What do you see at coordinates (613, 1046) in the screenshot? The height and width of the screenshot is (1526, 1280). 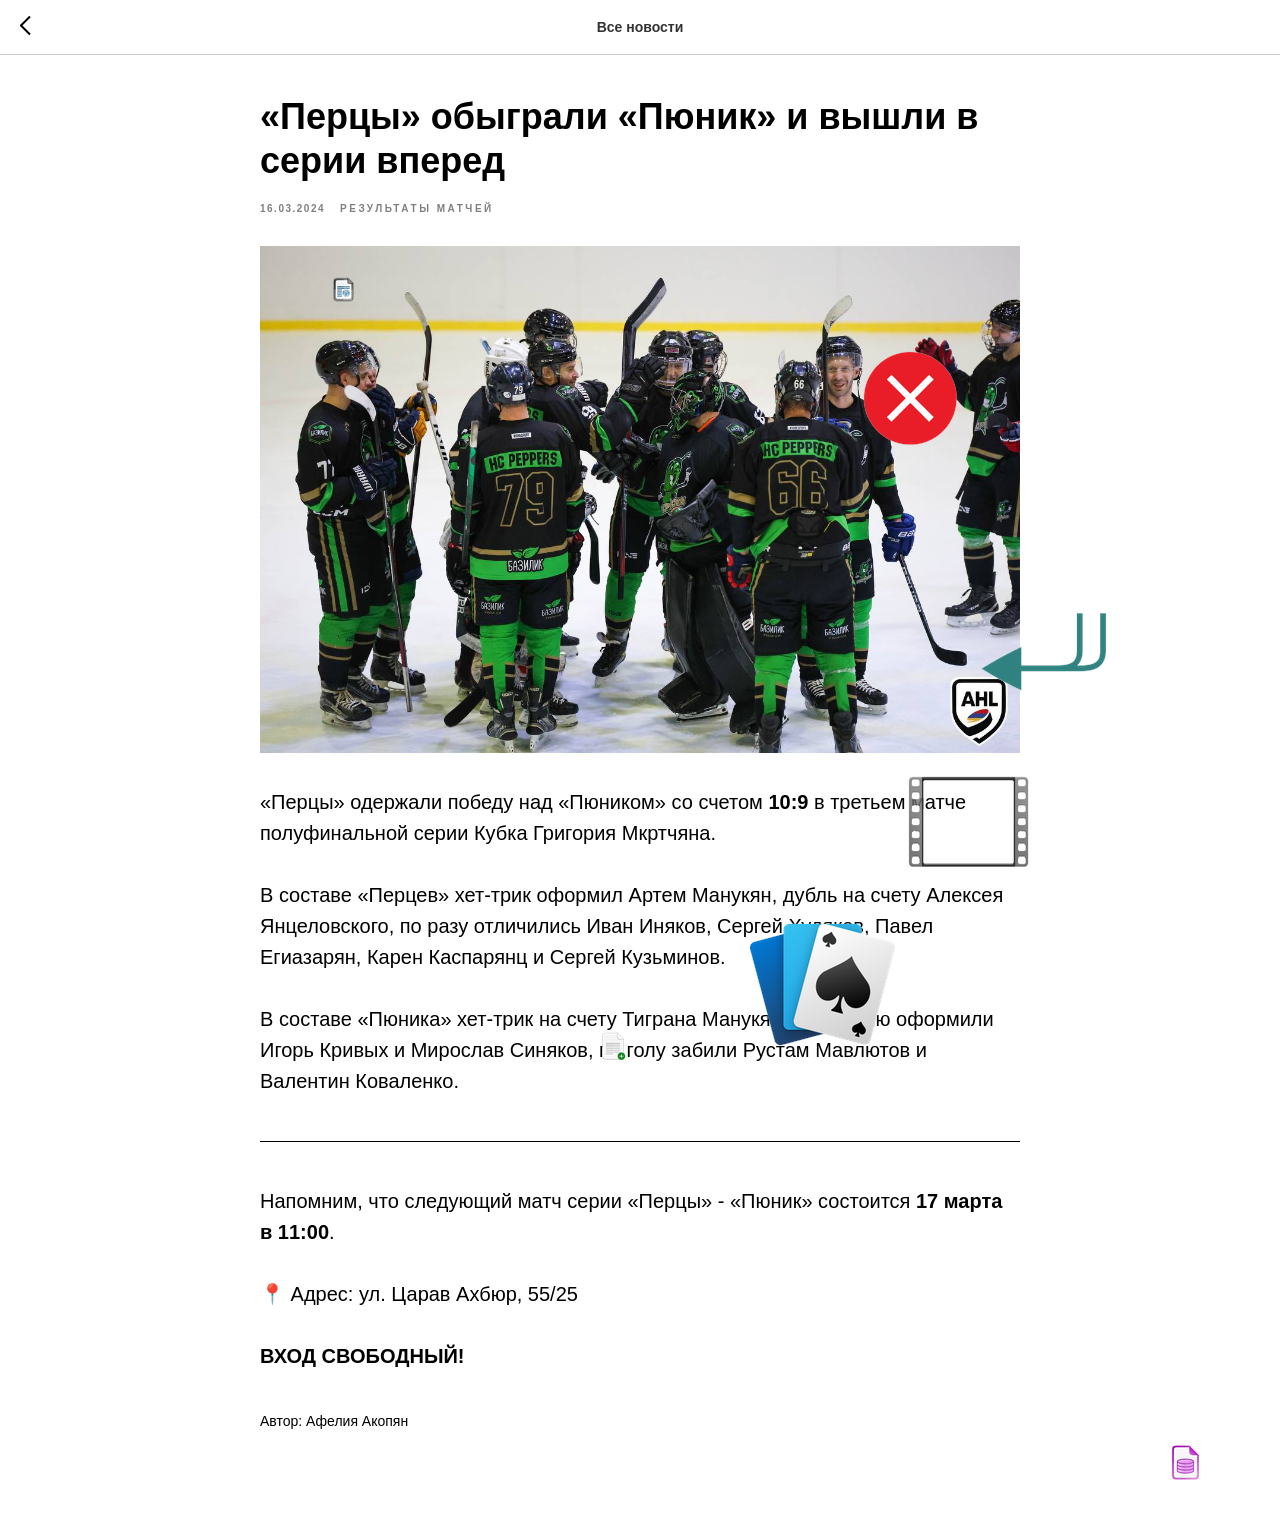 I see `create a new document` at bounding box center [613, 1046].